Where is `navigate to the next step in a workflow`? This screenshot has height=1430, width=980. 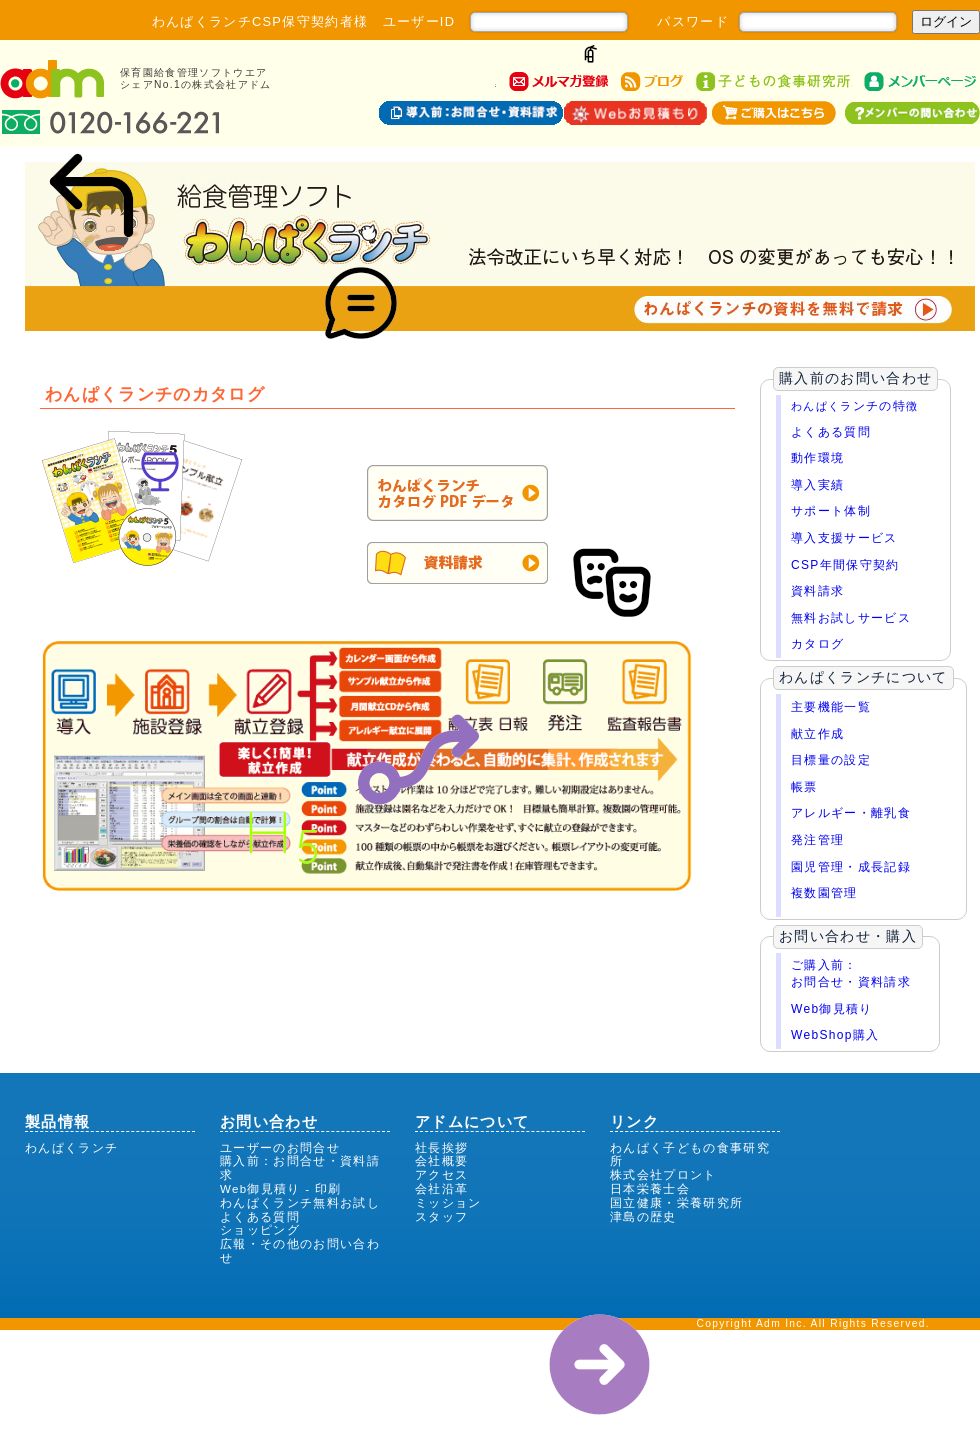
navigate to the next step in a workflow is located at coordinates (418, 759).